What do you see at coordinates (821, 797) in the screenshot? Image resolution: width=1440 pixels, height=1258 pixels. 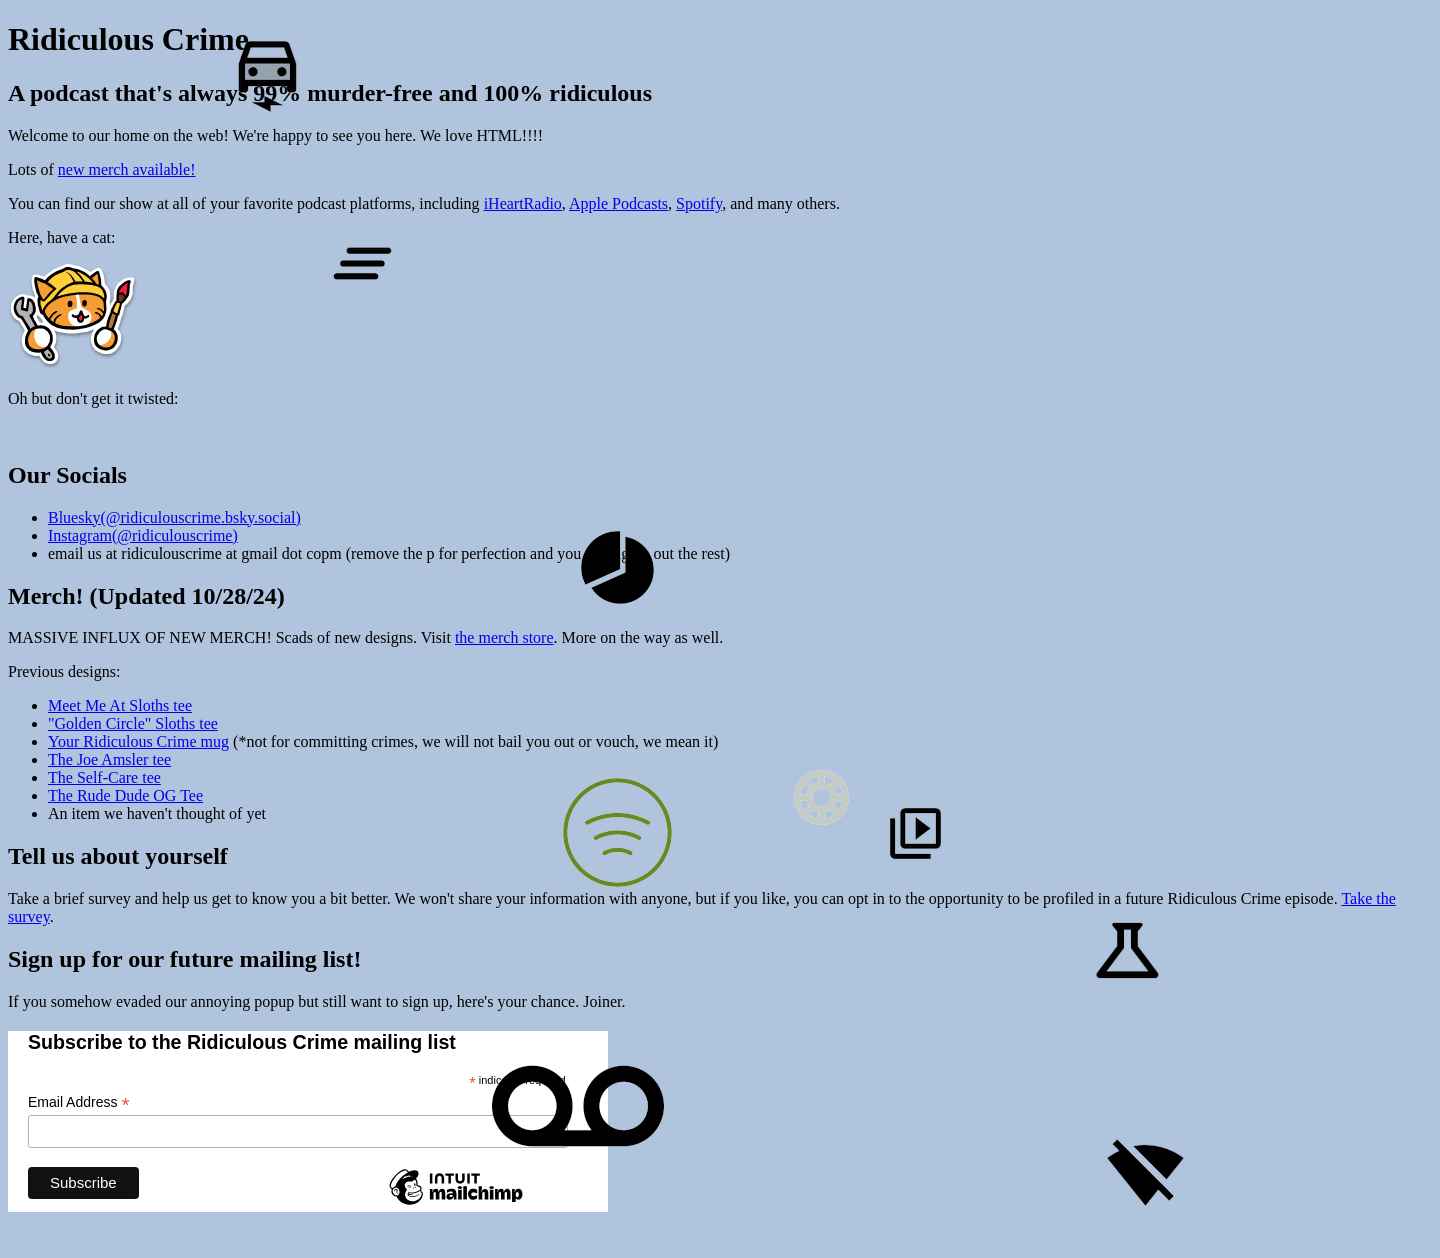 I see `access casino or gambling features` at bounding box center [821, 797].